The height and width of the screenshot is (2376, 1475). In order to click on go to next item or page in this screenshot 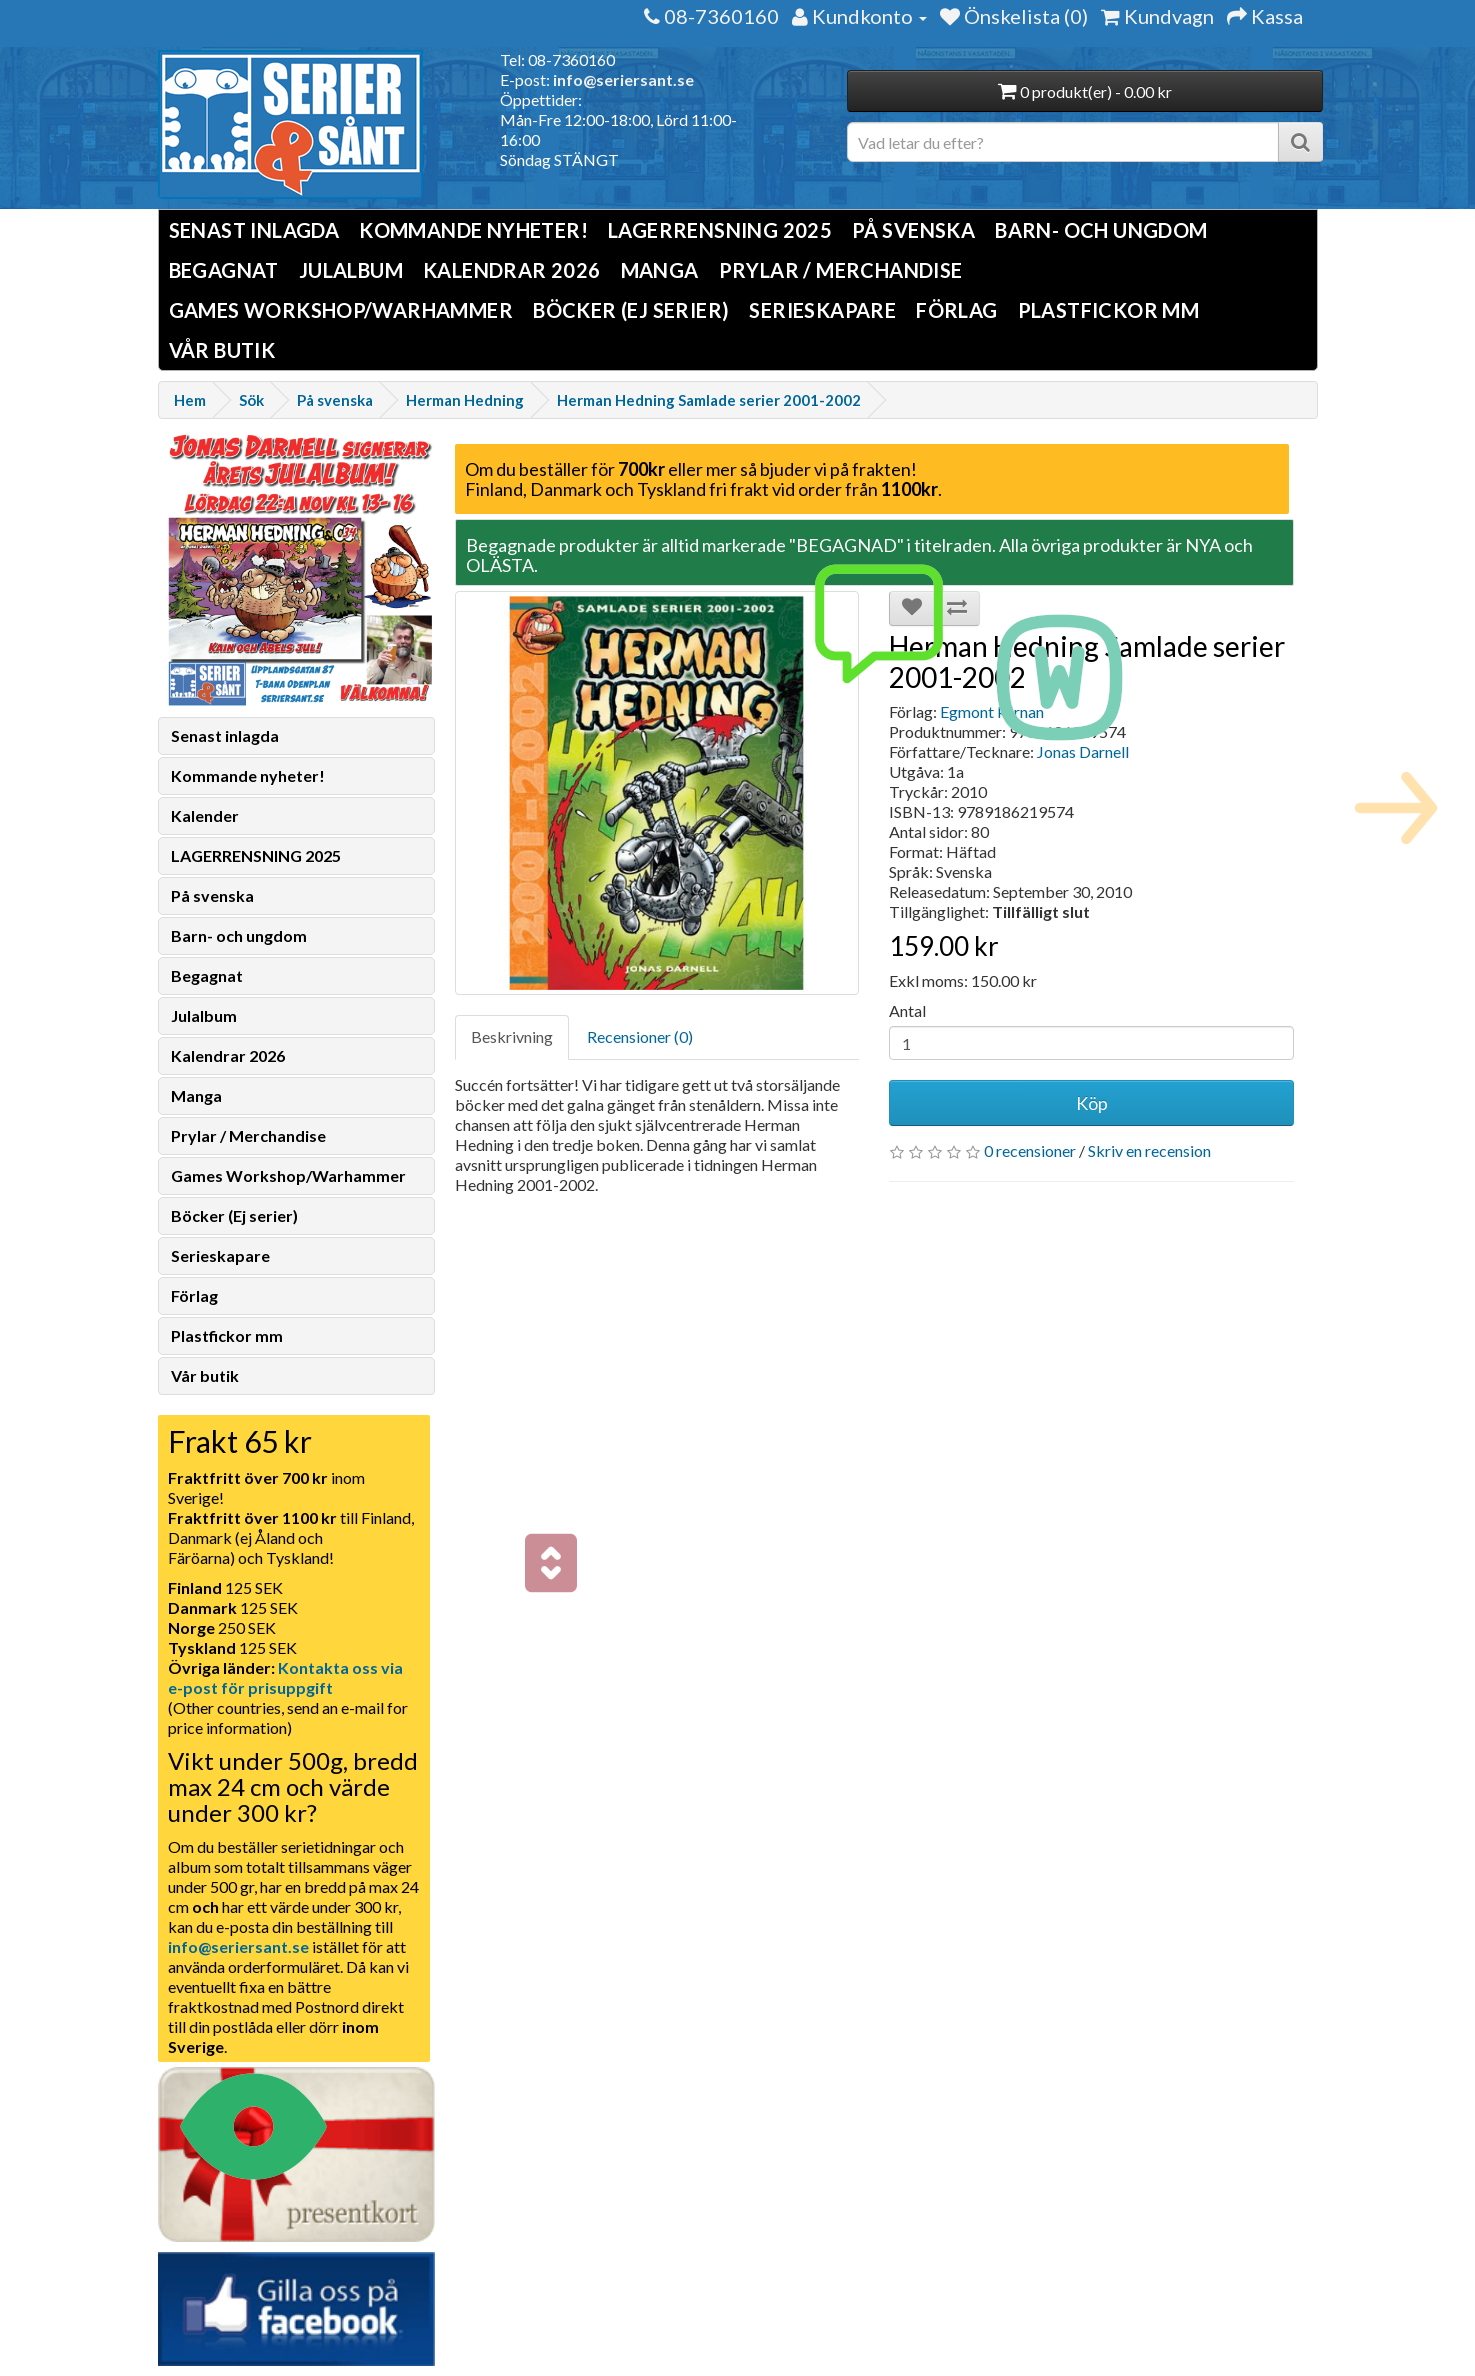, I will do `click(1396, 808)`.